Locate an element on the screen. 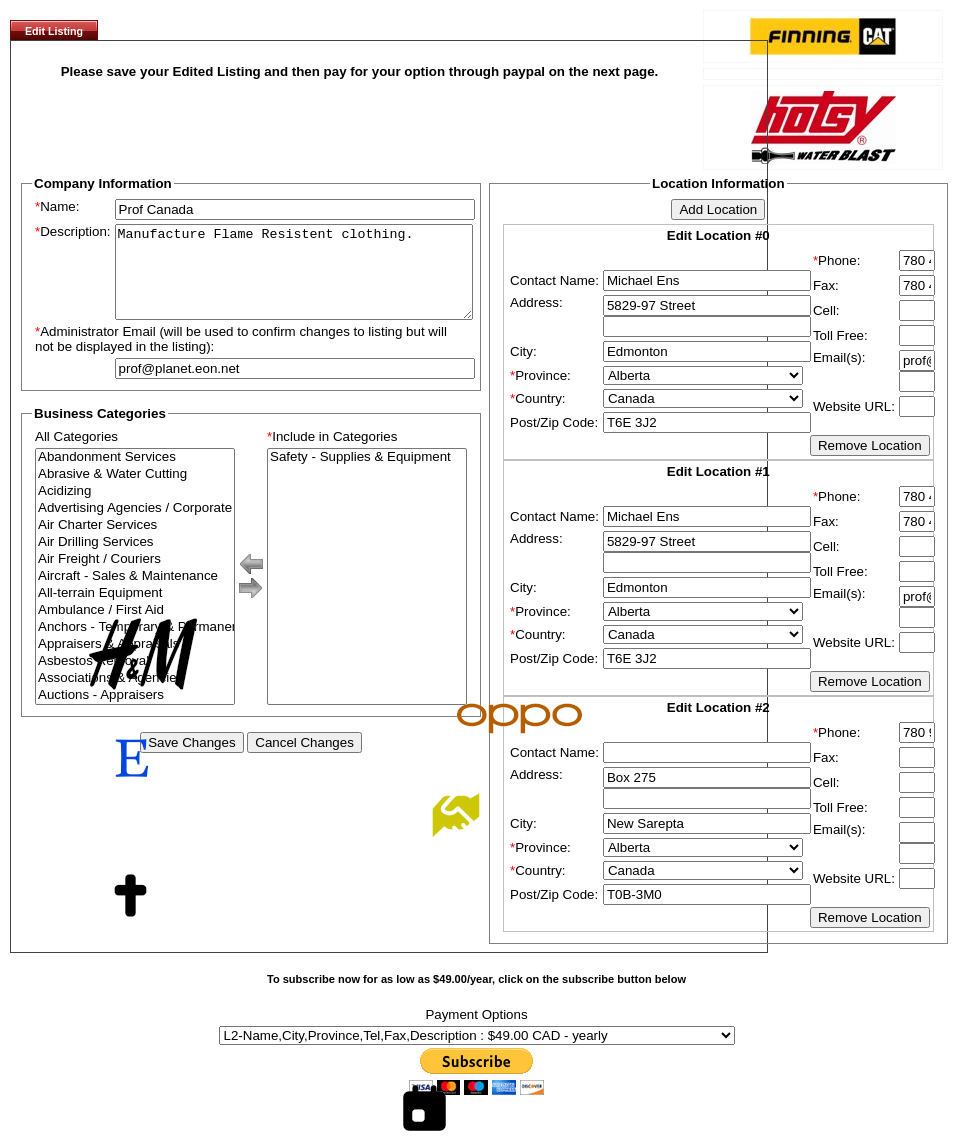 This screenshot has height=1140, width=953. access help or assistance services is located at coordinates (456, 814).